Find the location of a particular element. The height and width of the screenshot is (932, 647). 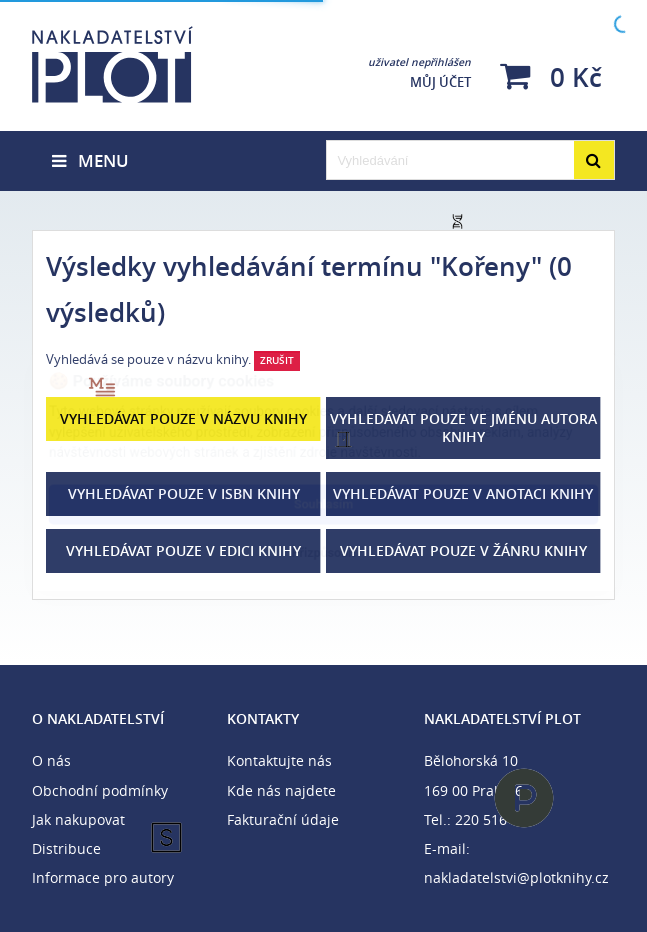

indicates parking availability or location is located at coordinates (524, 798).